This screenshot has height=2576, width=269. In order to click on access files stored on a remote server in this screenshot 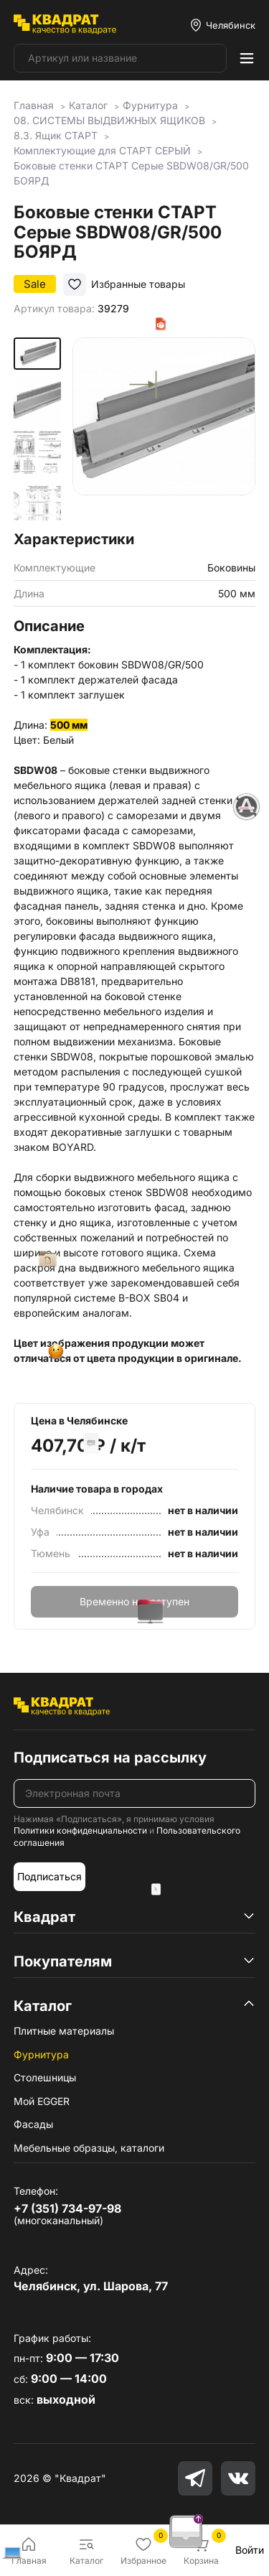, I will do `click(150, 1610)`.